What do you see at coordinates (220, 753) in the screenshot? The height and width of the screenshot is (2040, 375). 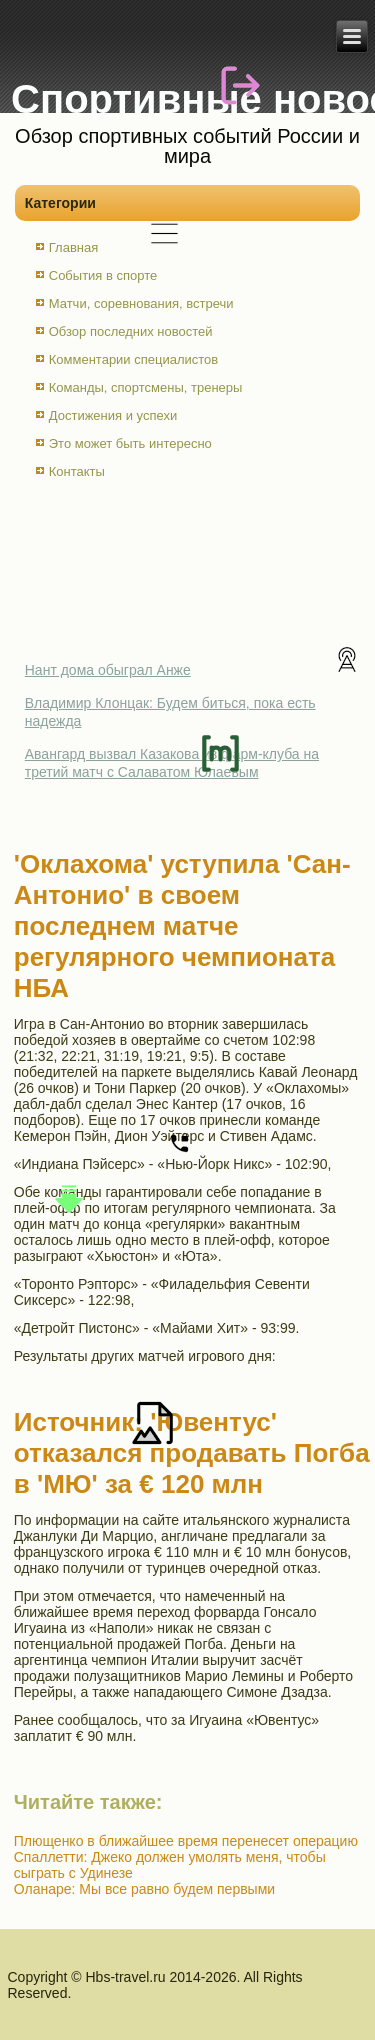 I see `connect to matrix decentralized chat network` at bounding box center [220, 753].